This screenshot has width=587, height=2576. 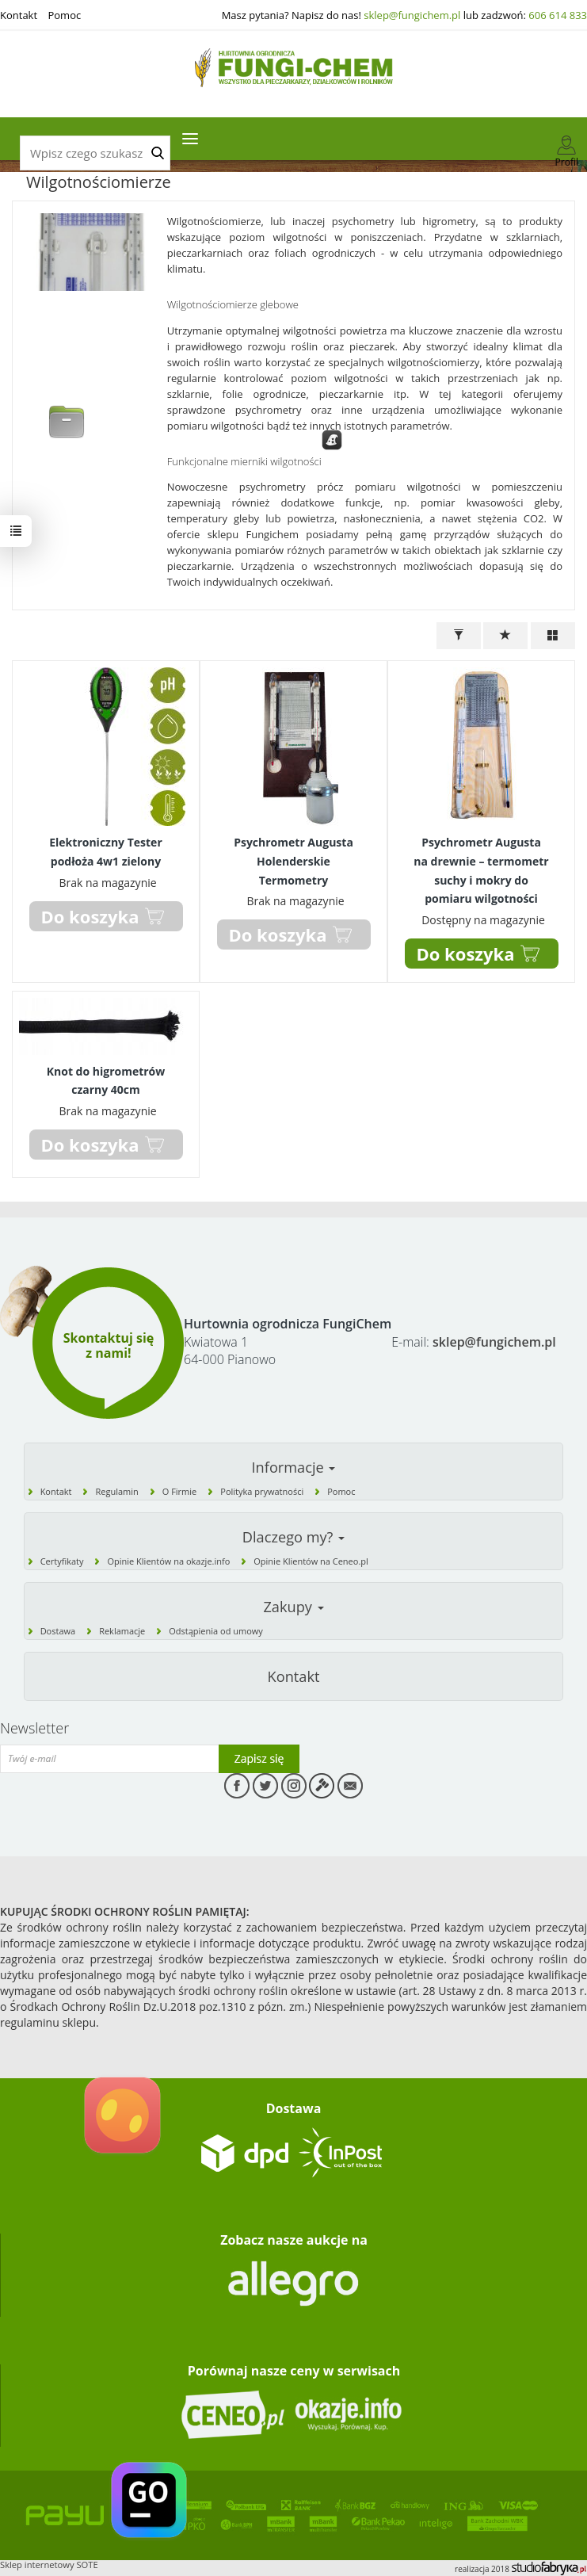 I want to click on open AntaresSQL database management app, so click(x=122, y=2115).